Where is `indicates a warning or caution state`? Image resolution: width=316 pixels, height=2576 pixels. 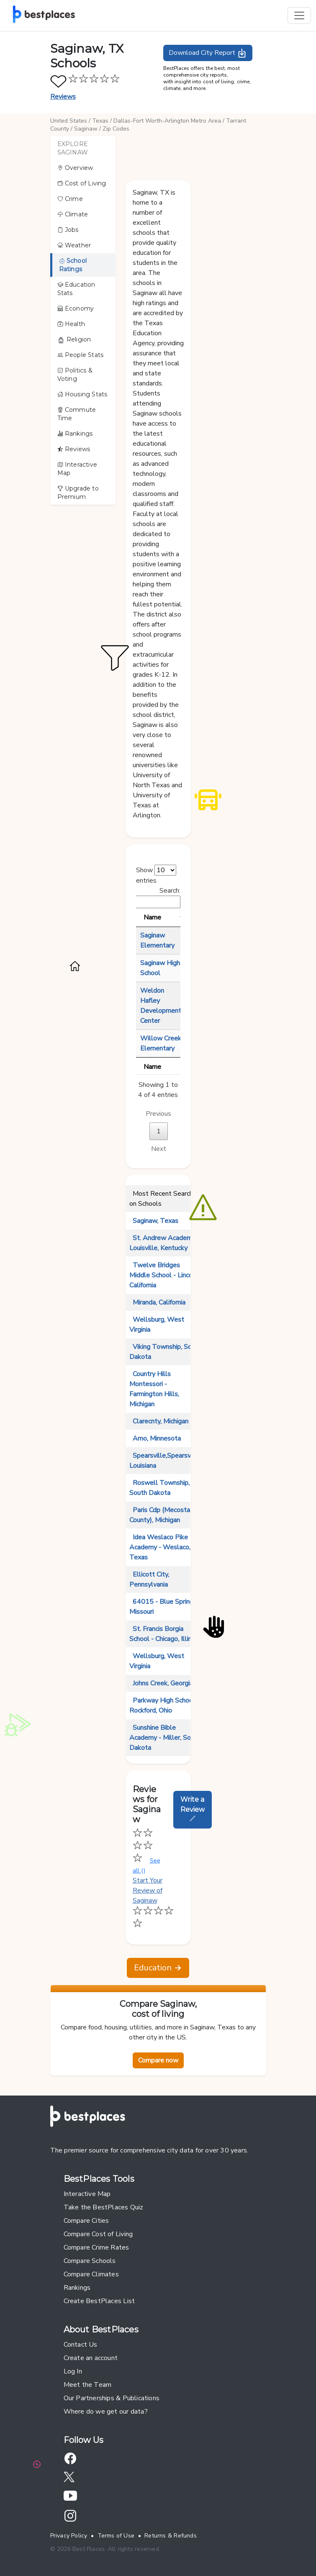
indicates a warning or caution state is located at coordinates (203, 1208).